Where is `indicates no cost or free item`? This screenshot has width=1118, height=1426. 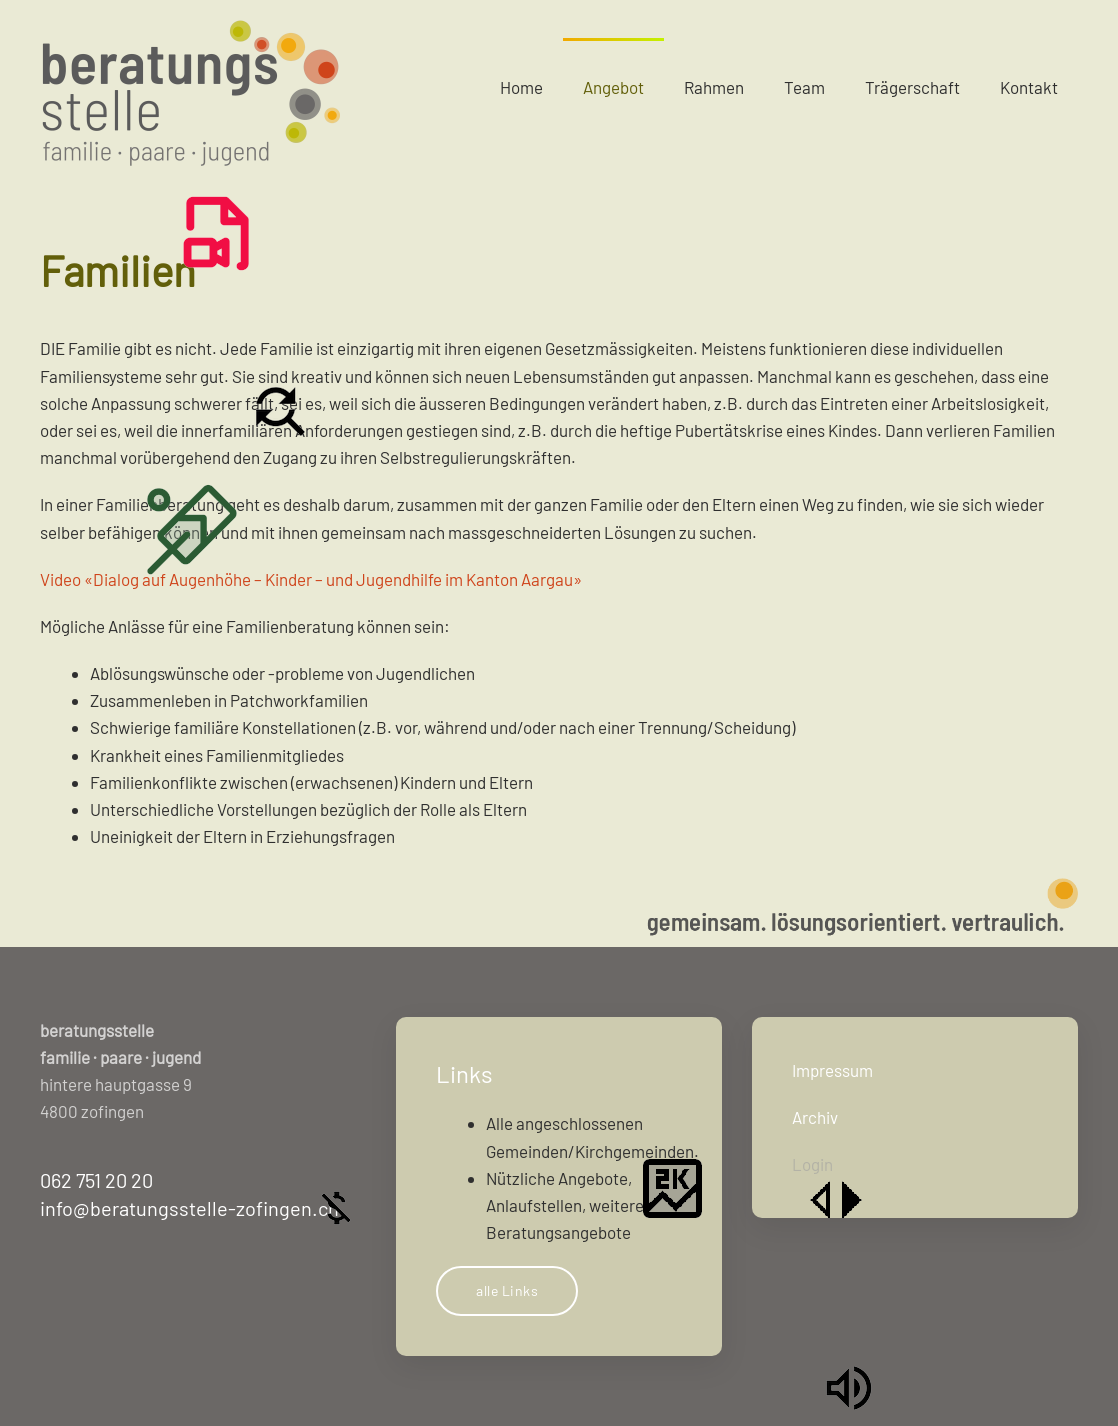
indicates no cost or free item is located at coordinates (336, 1208).